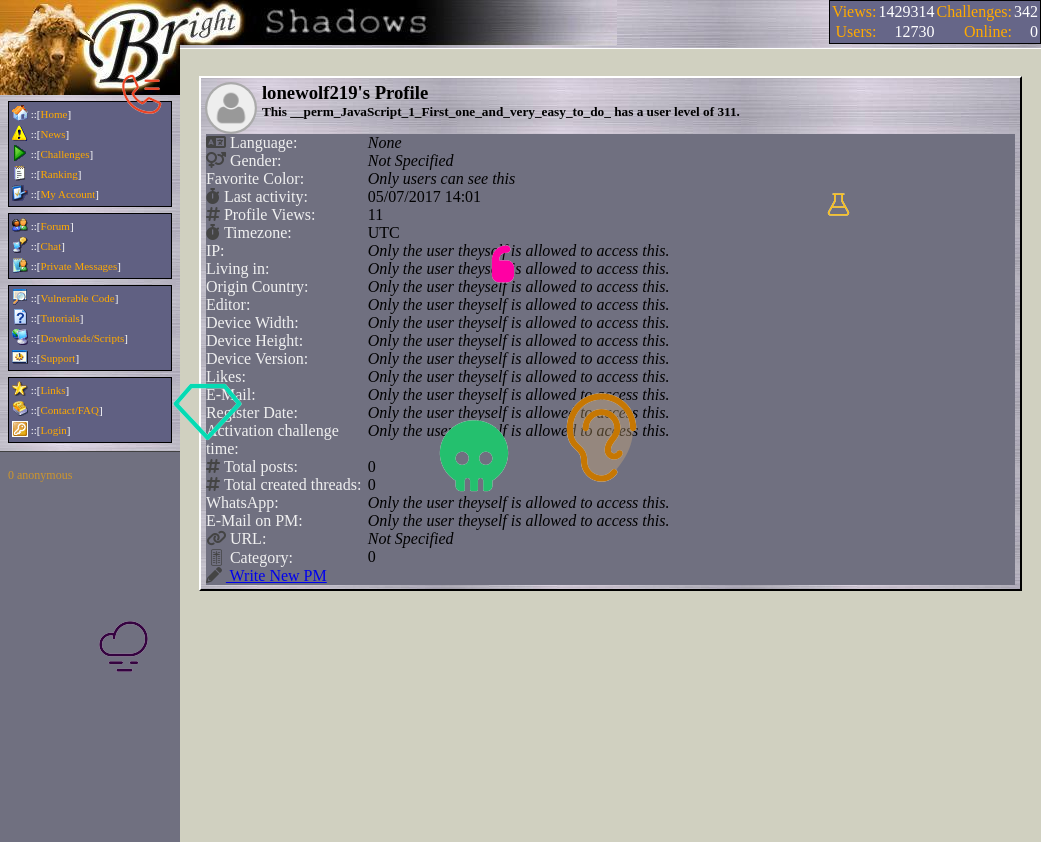 Image resolution: width=1041 pixels, height=842 pixels. I want to click on view call log or phone history, so click(142, 93).